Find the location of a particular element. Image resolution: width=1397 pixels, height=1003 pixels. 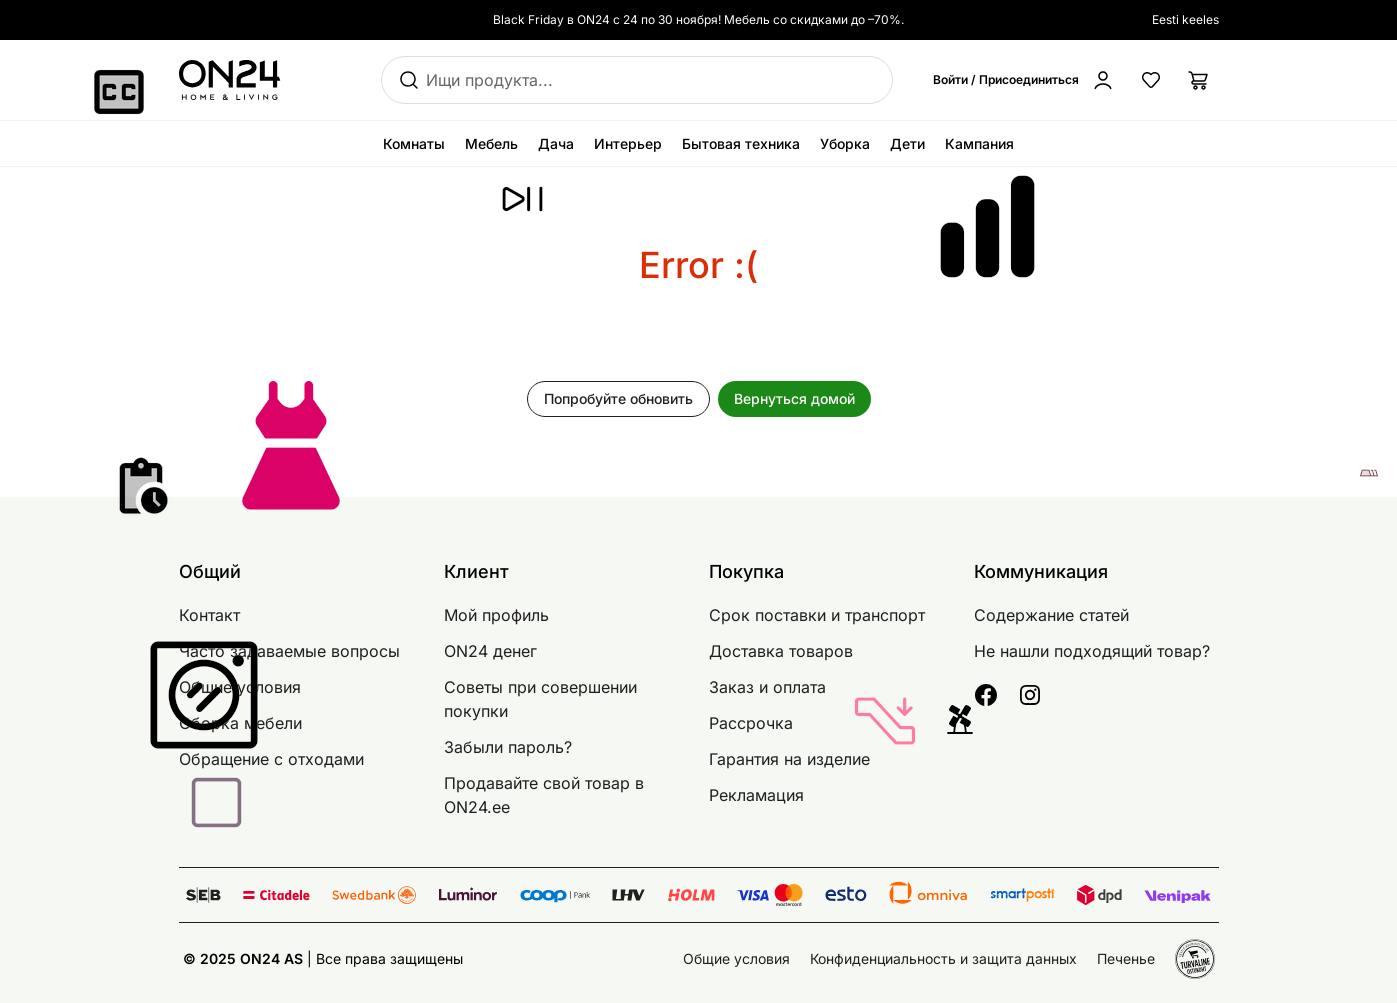

access wind energy or renewable power settings is located at coordinates (960, 720).